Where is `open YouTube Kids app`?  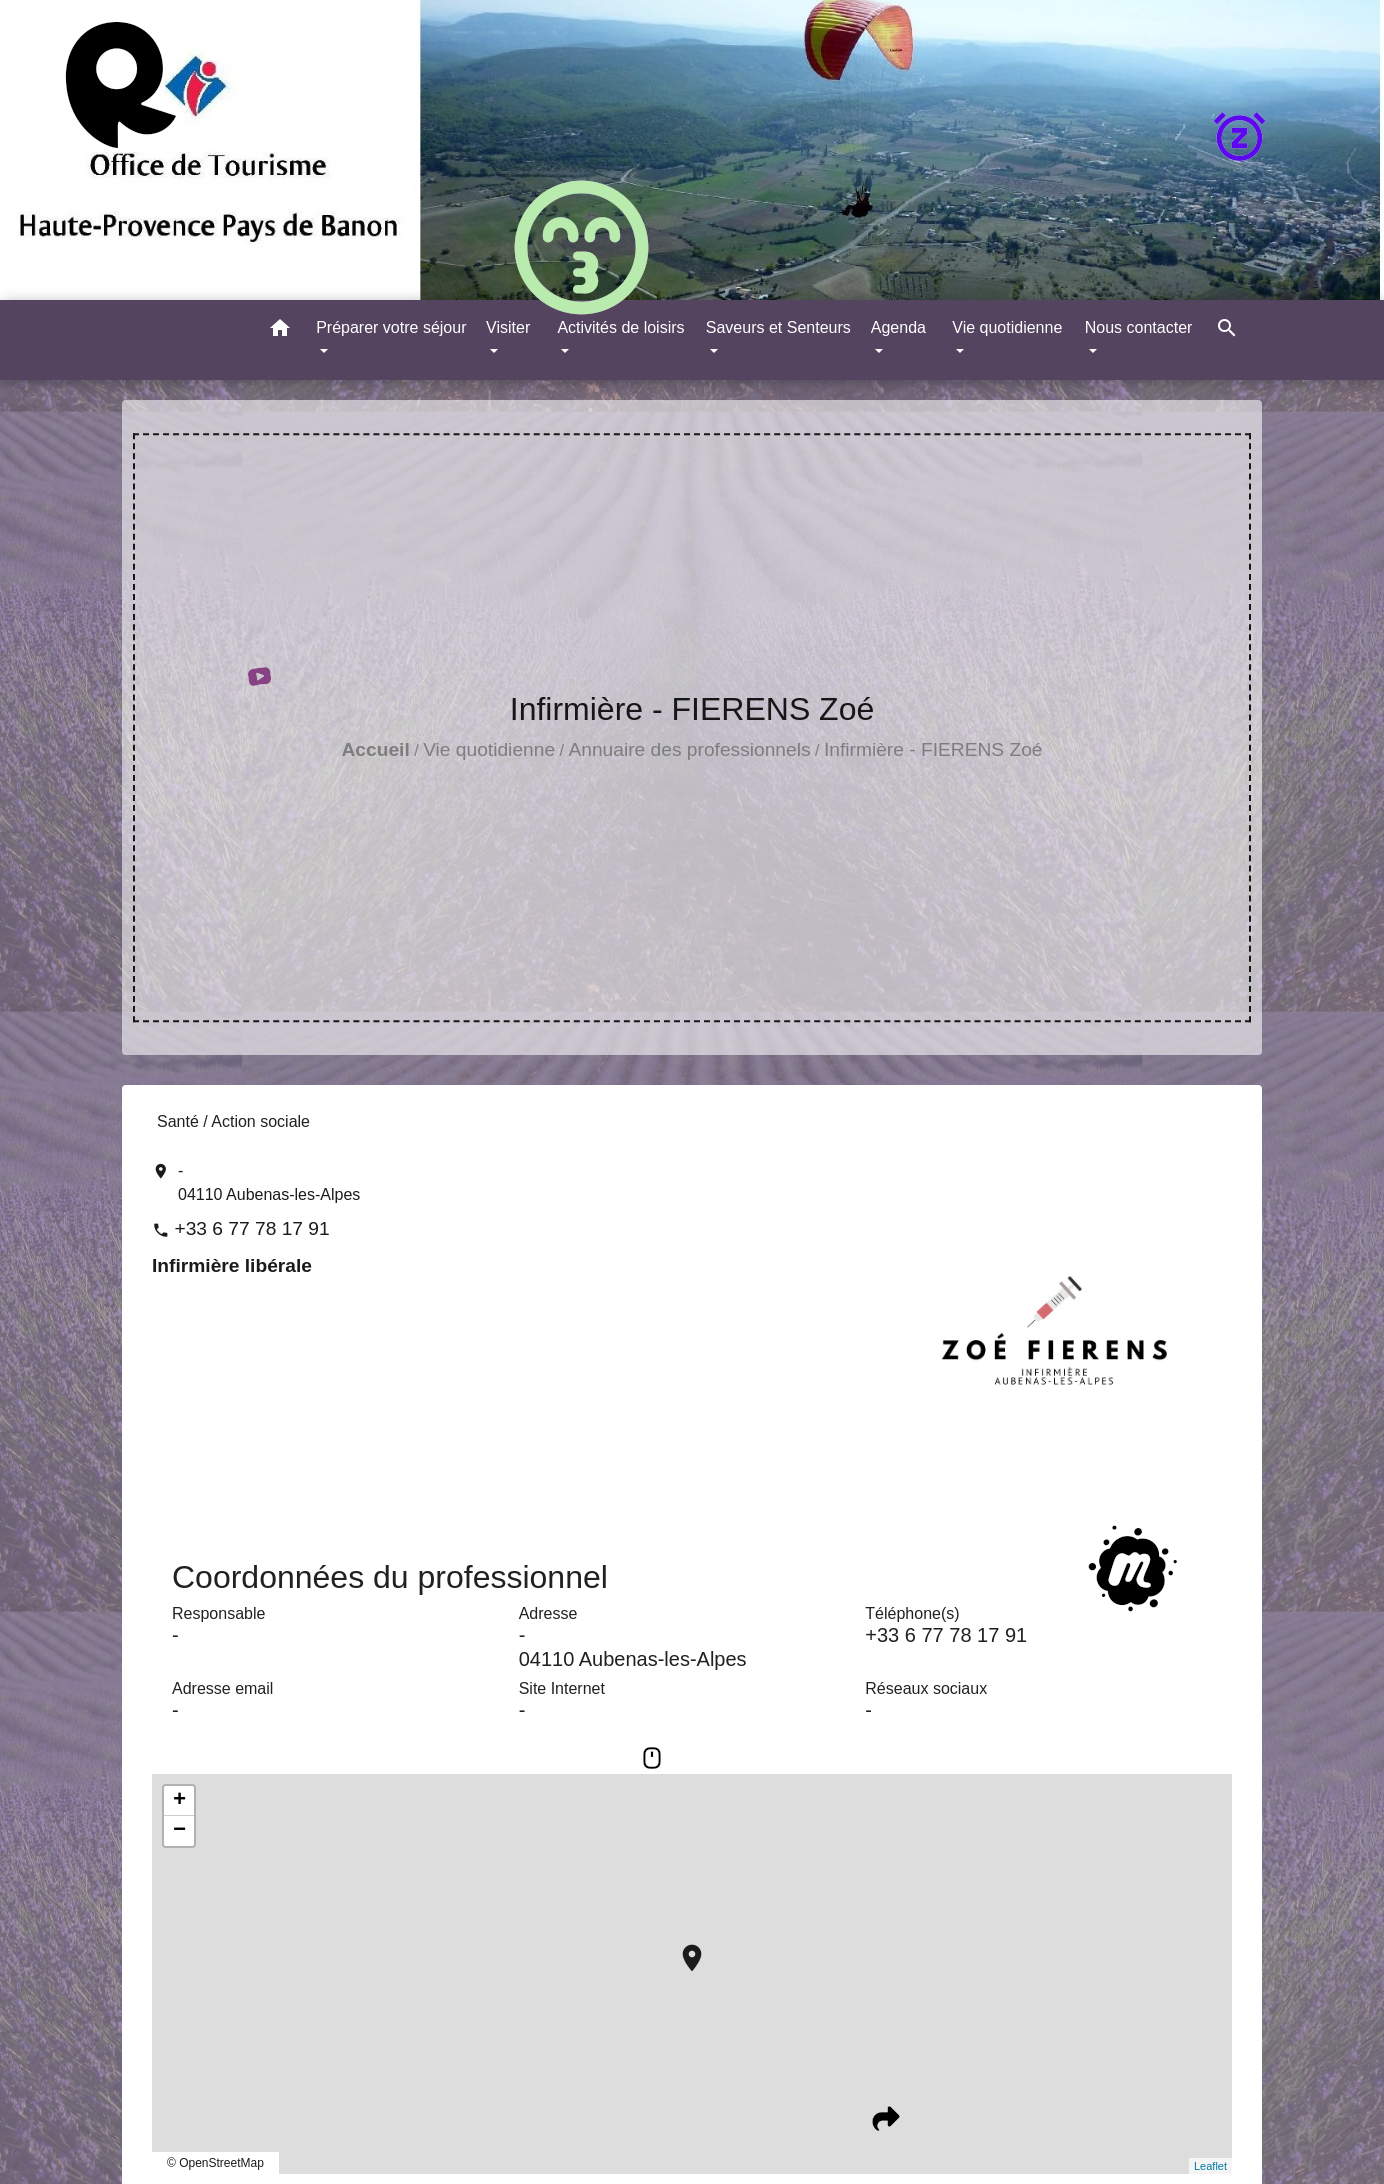
open YouTube Kids app is located at coordinates (259, 676).